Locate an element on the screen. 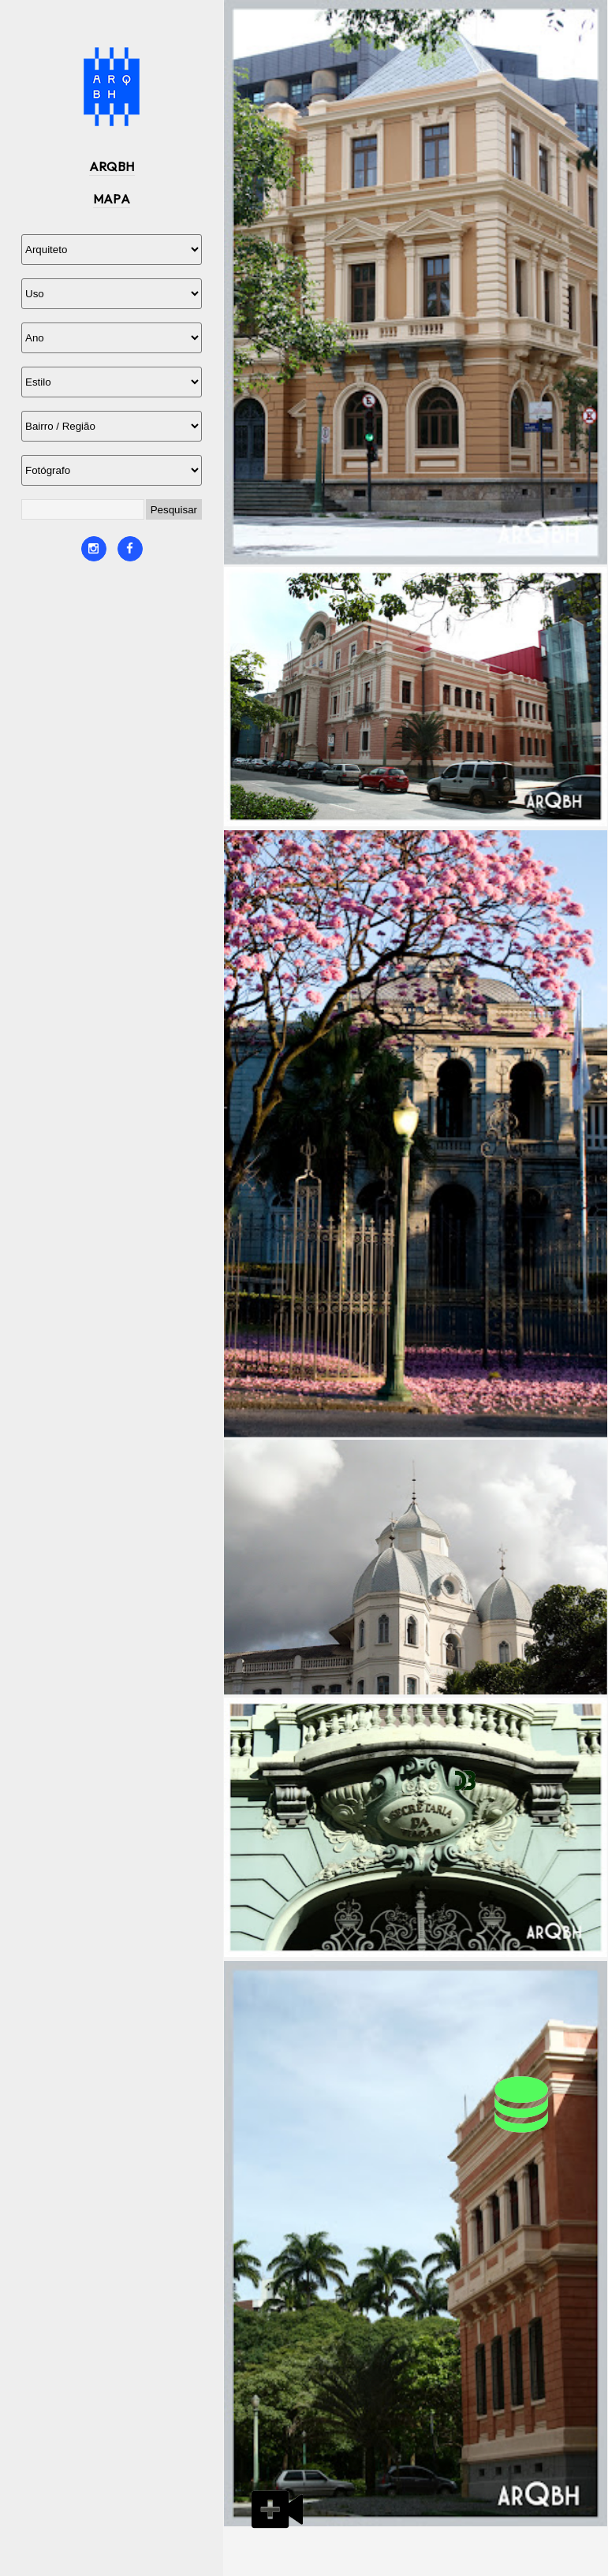 The image size is (608, 2576). access database storage is located at coordinates (521, 2103).